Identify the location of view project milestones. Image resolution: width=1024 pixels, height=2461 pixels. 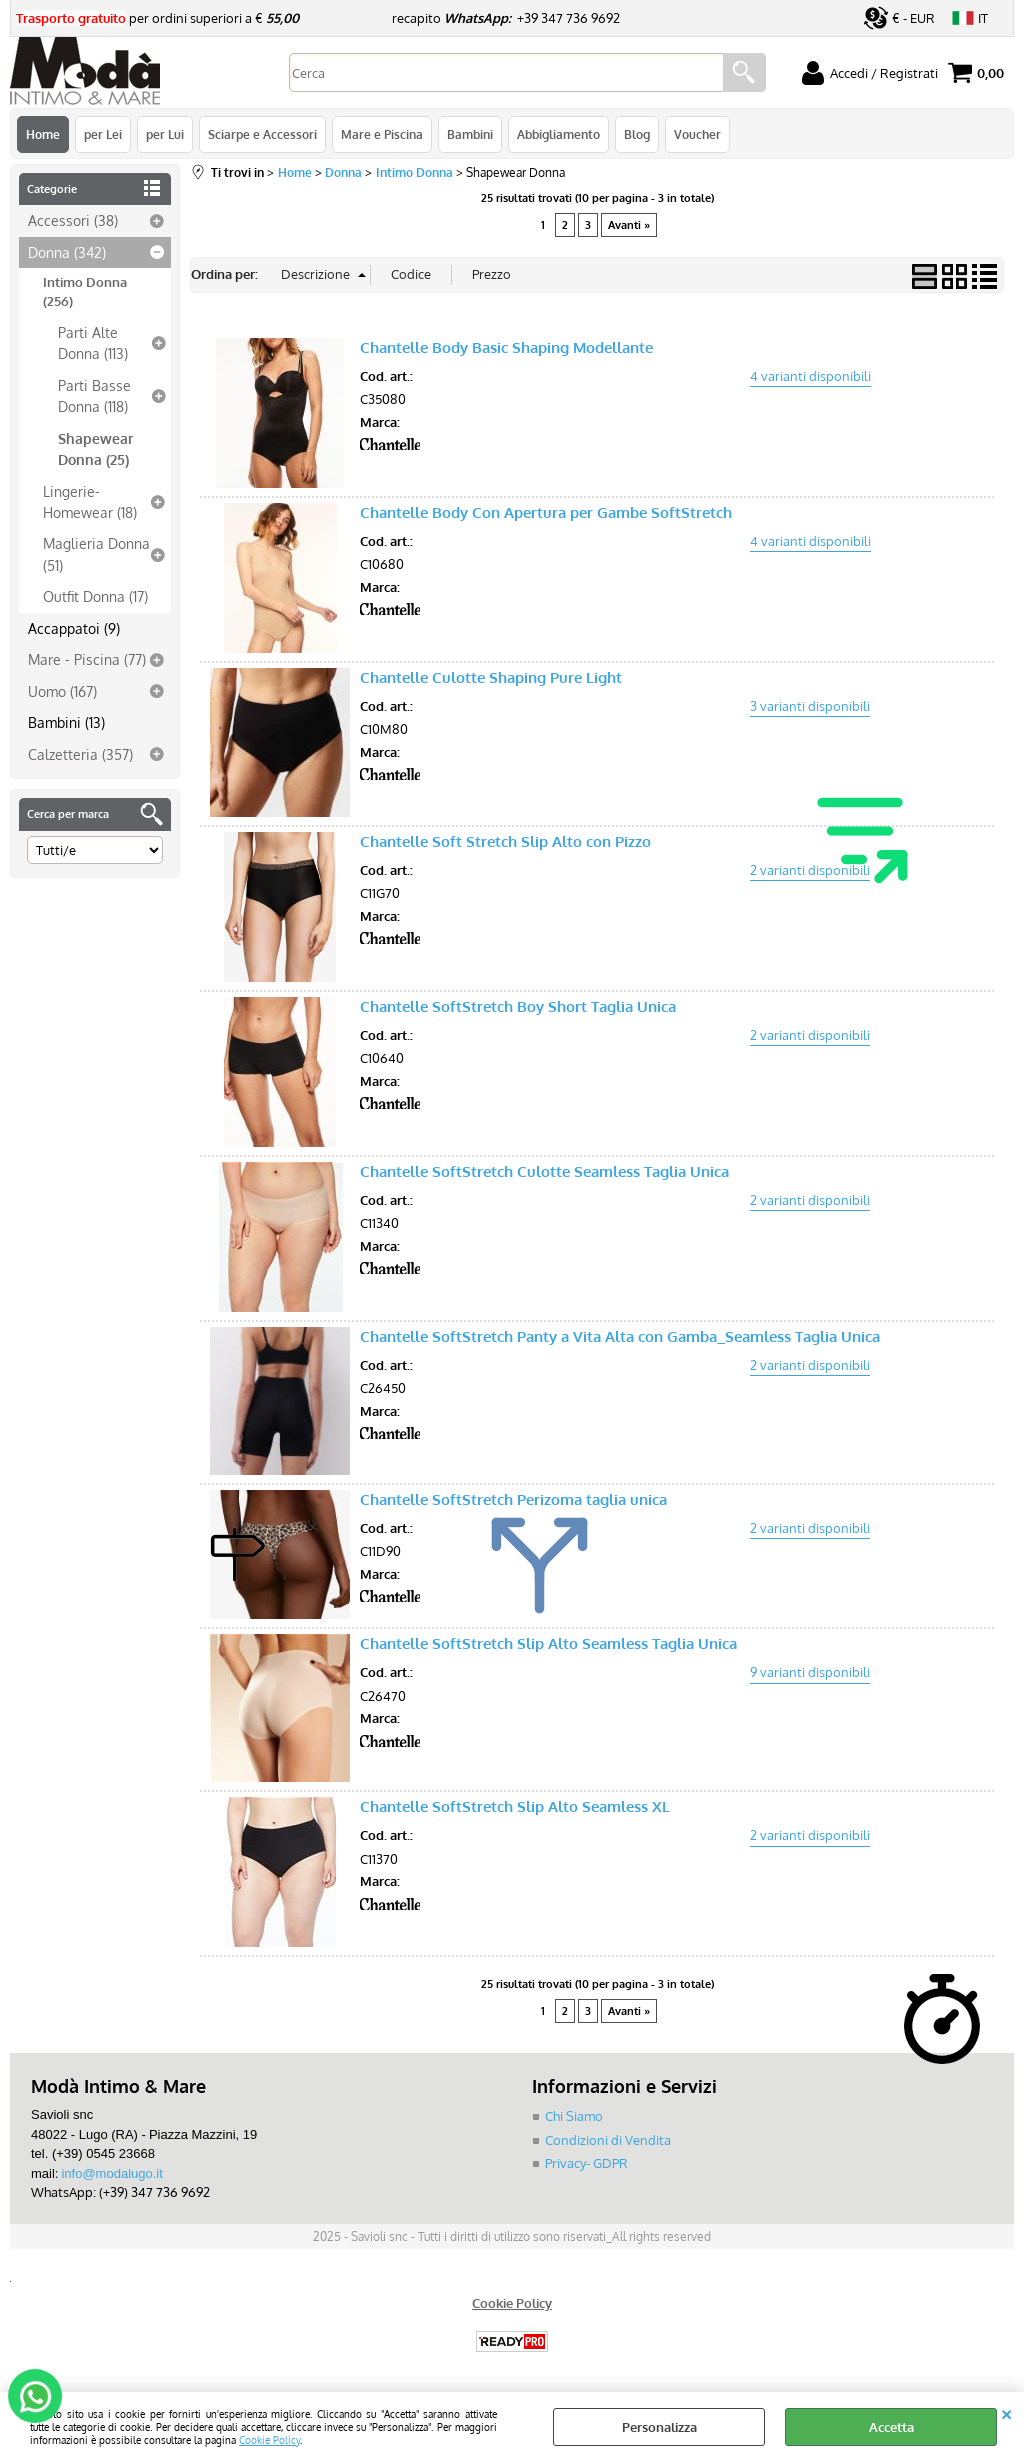
(235, 1554).